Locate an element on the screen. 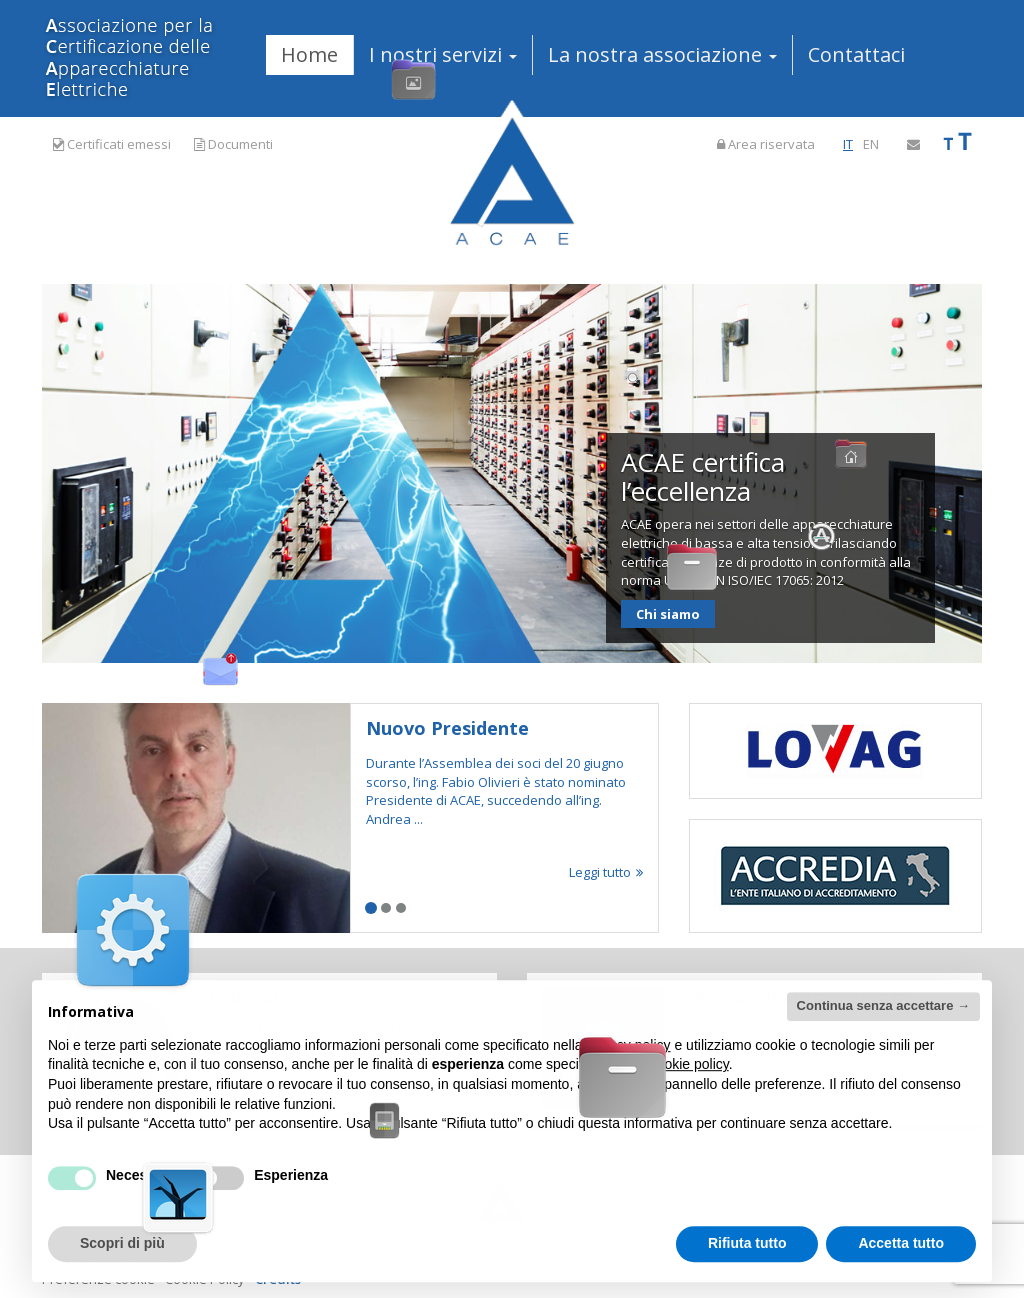  open your pictures folder is located at coordinates (413, 79).